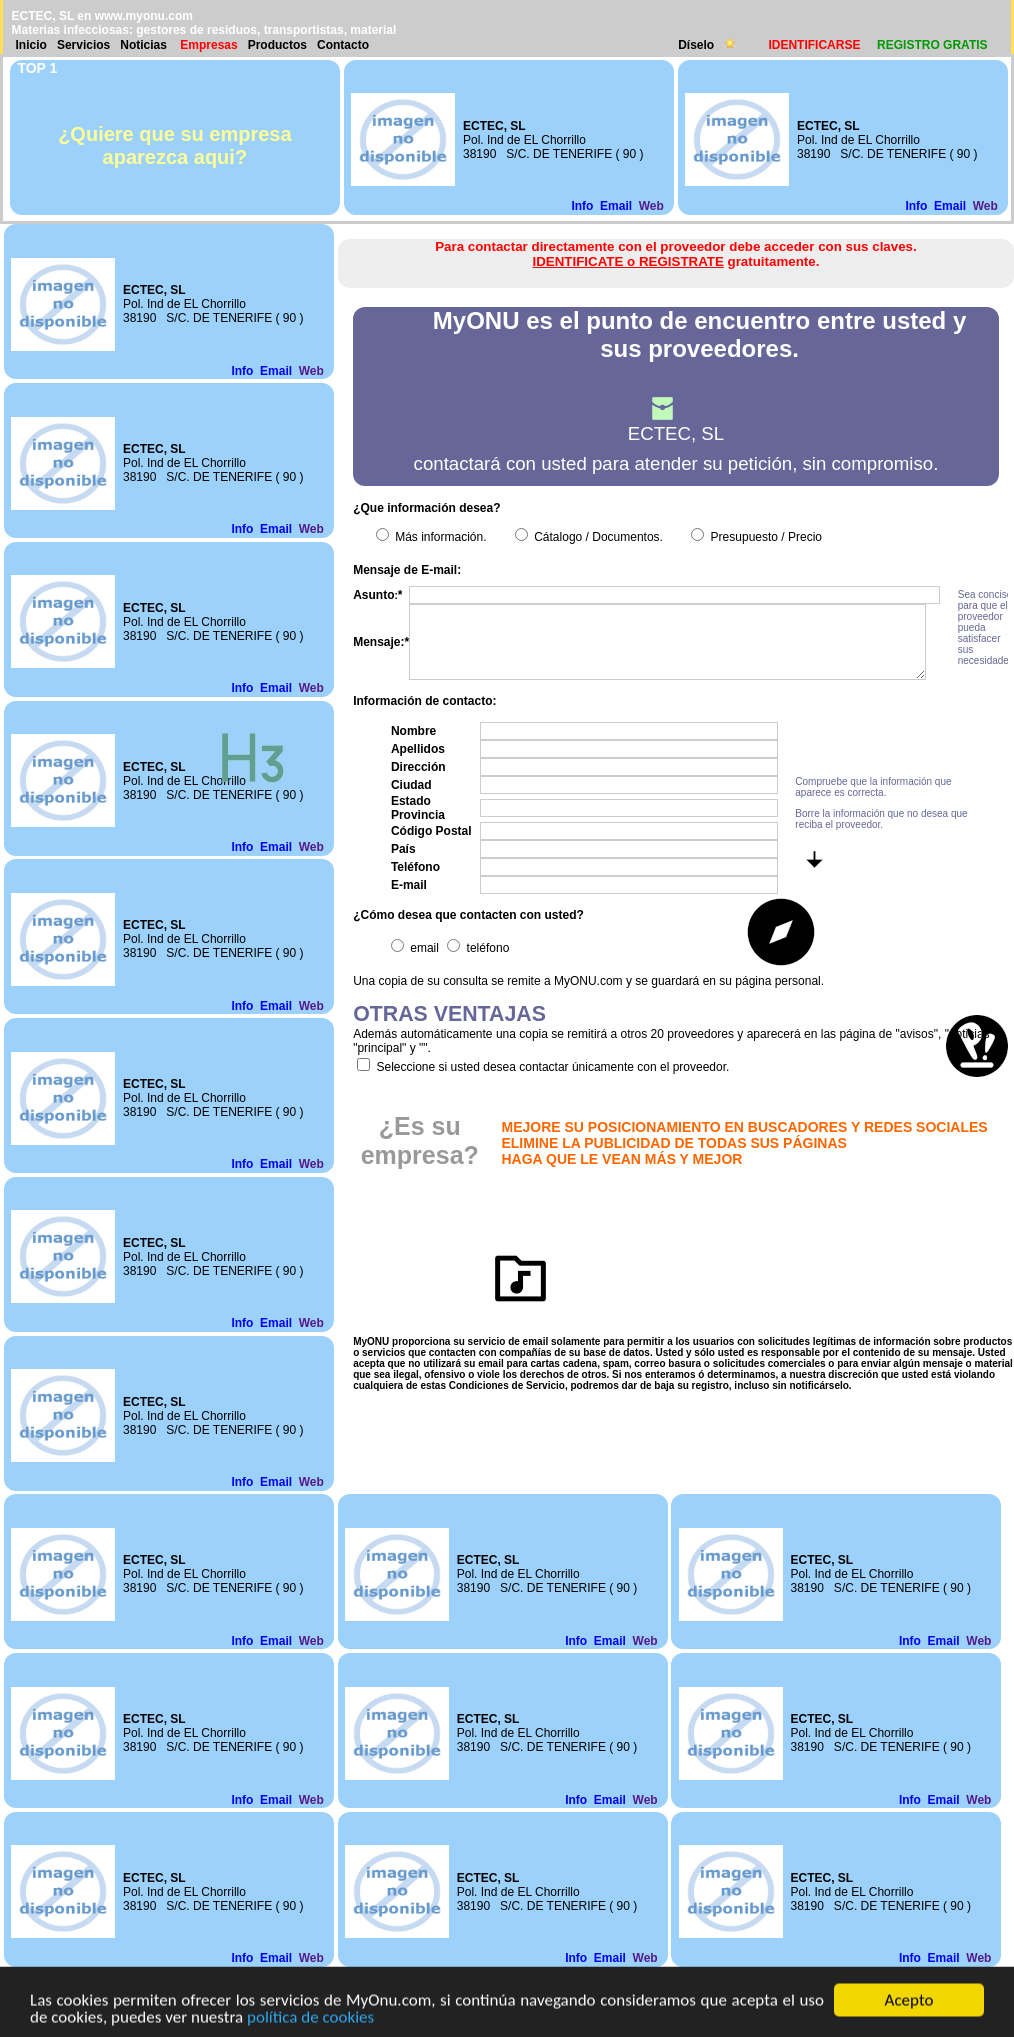  Describe the element at coordinates (814, 859) in the screenshot. I see `download a file or content` at that location.